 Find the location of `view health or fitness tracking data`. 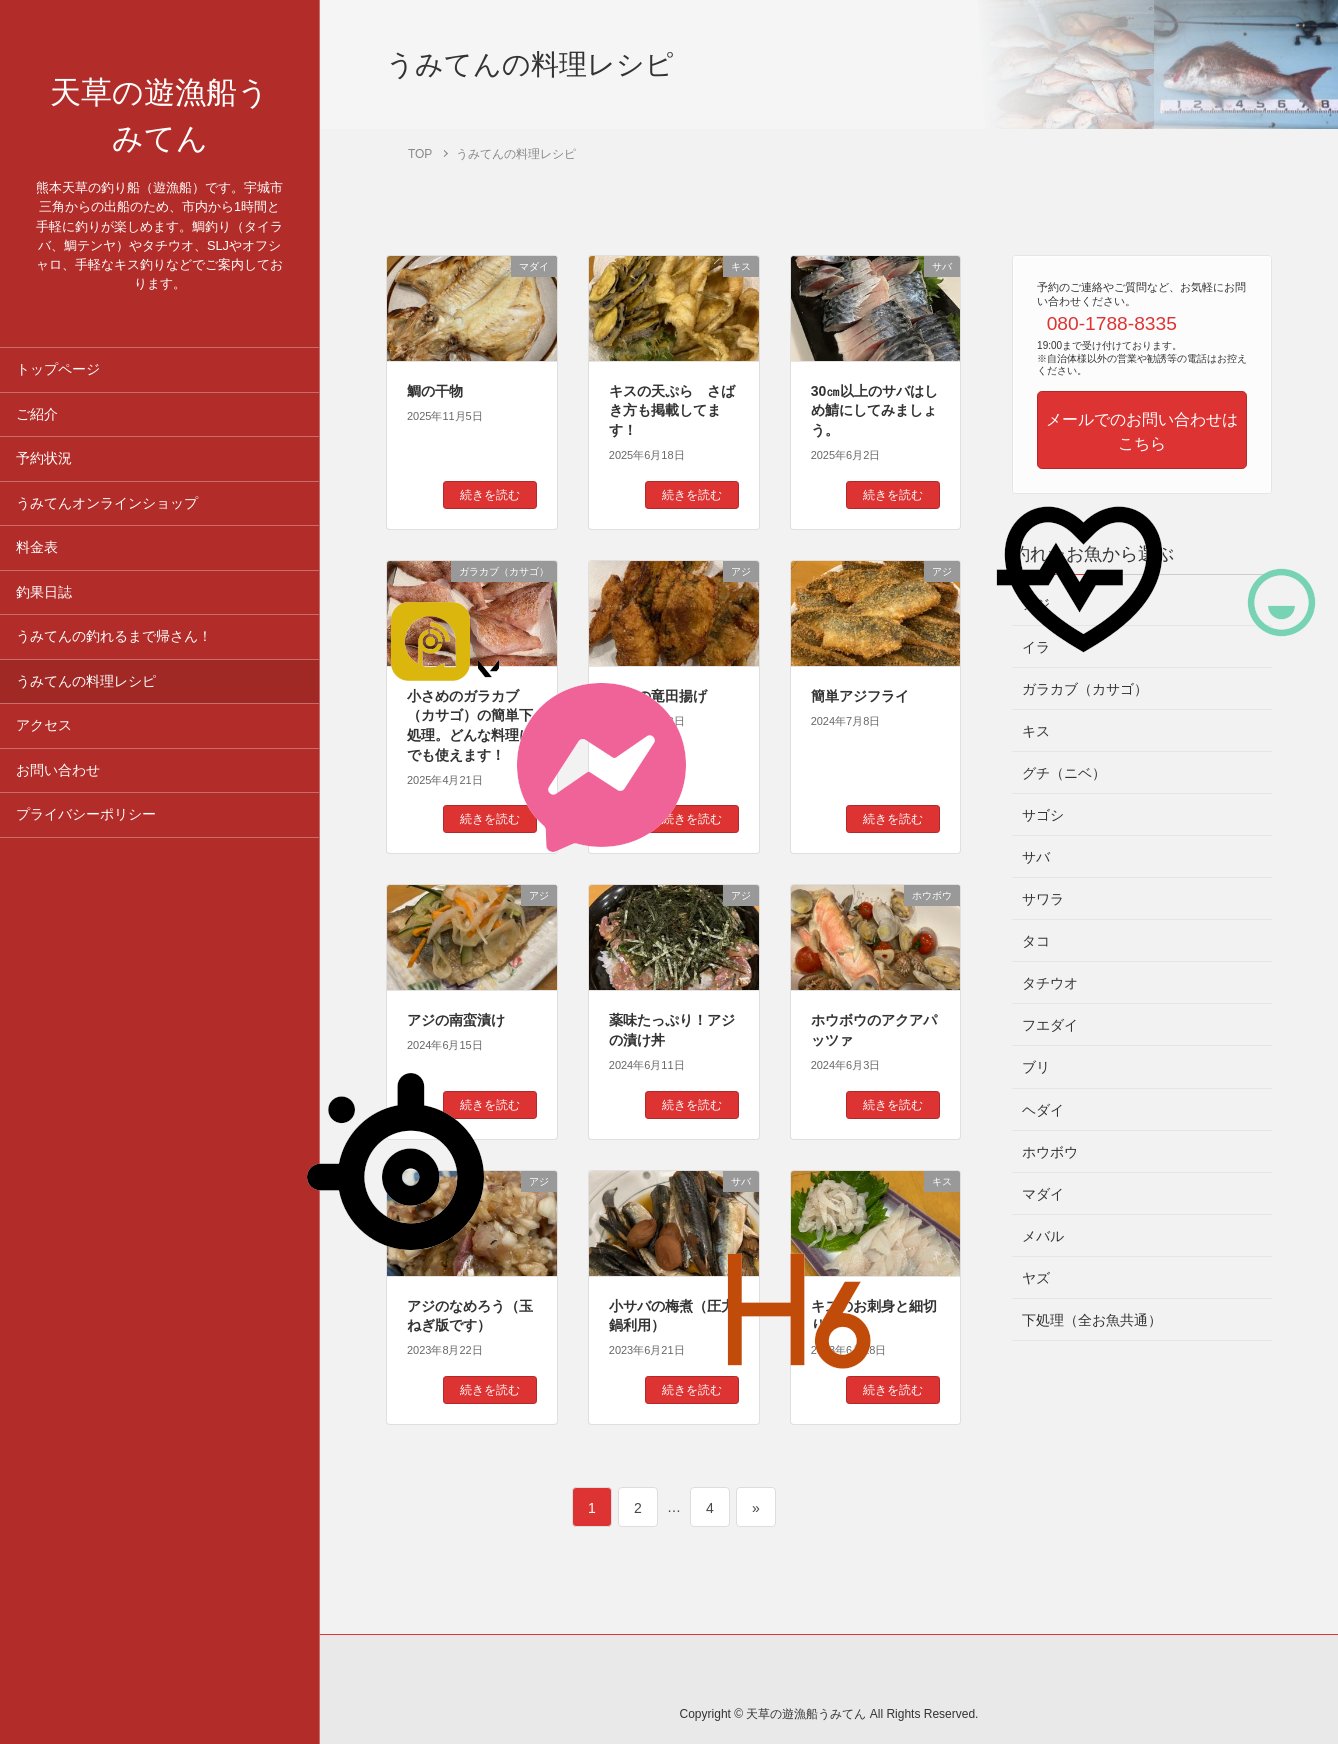

view health or fitness tracking data is located at coordinates (1083, 577).